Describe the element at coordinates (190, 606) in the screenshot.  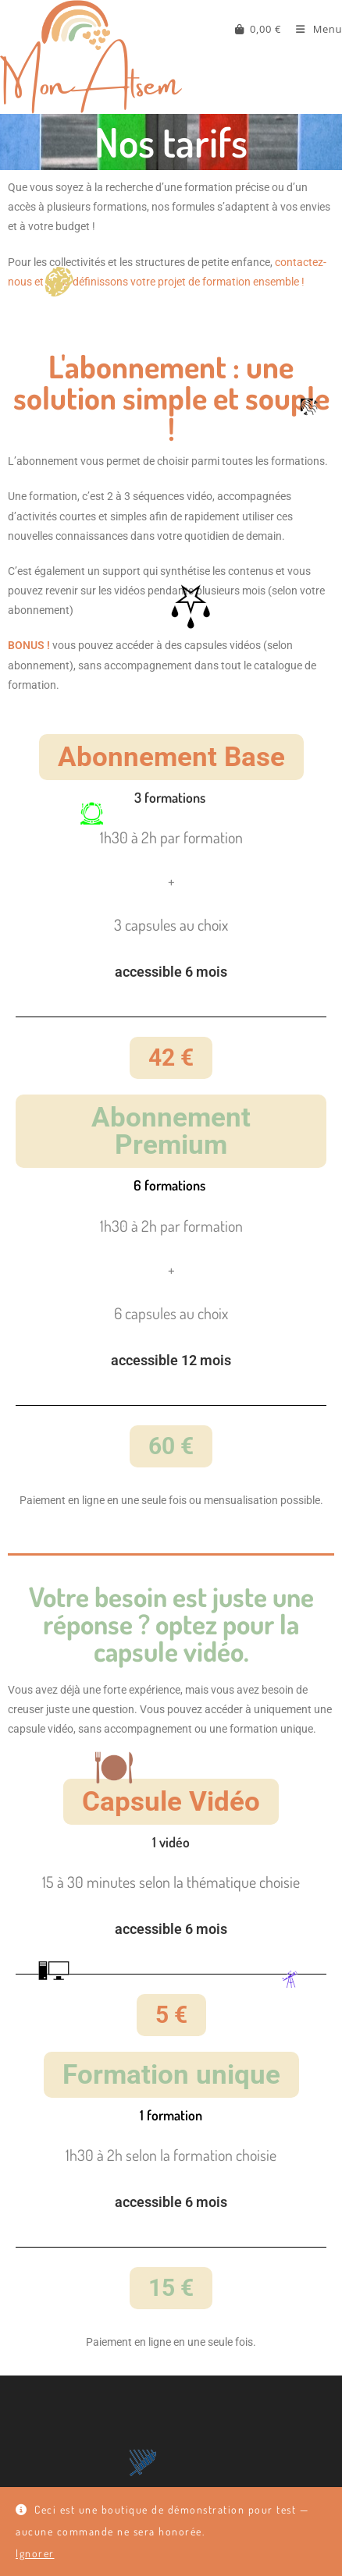
I see `indicates a dissolving or expiring bonus` at that location.